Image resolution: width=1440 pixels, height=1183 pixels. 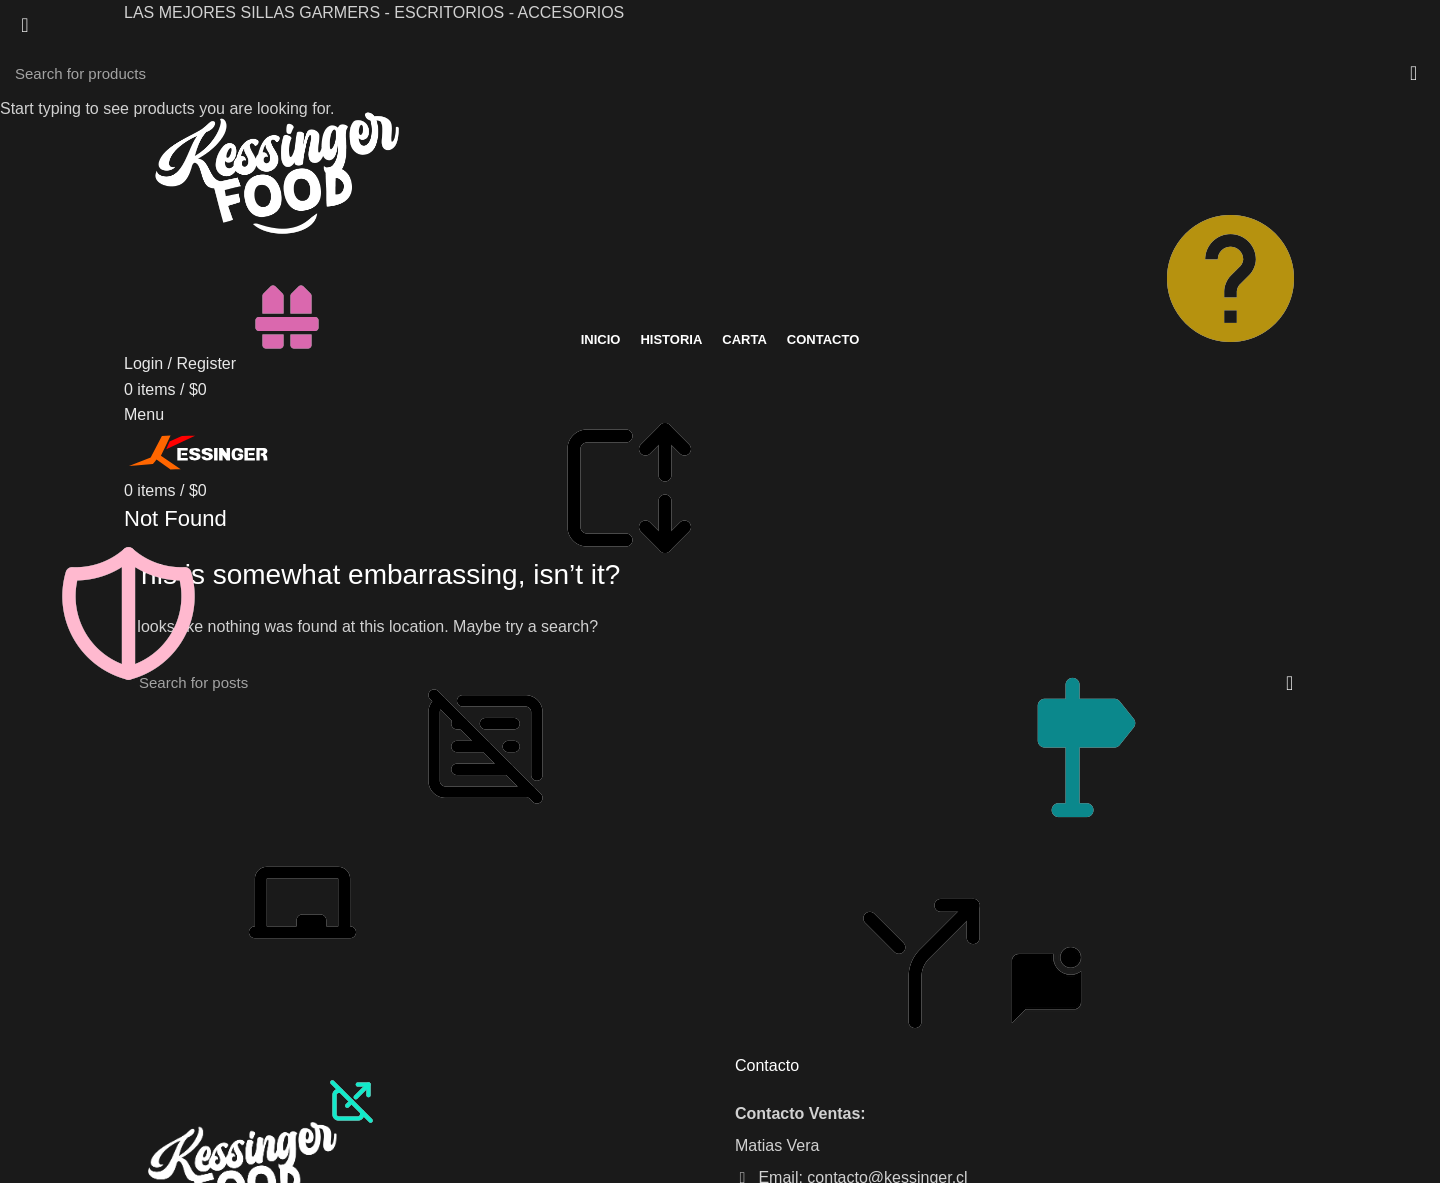 I want to click on navigate to the next step or section, so click(x=1086, y=747).